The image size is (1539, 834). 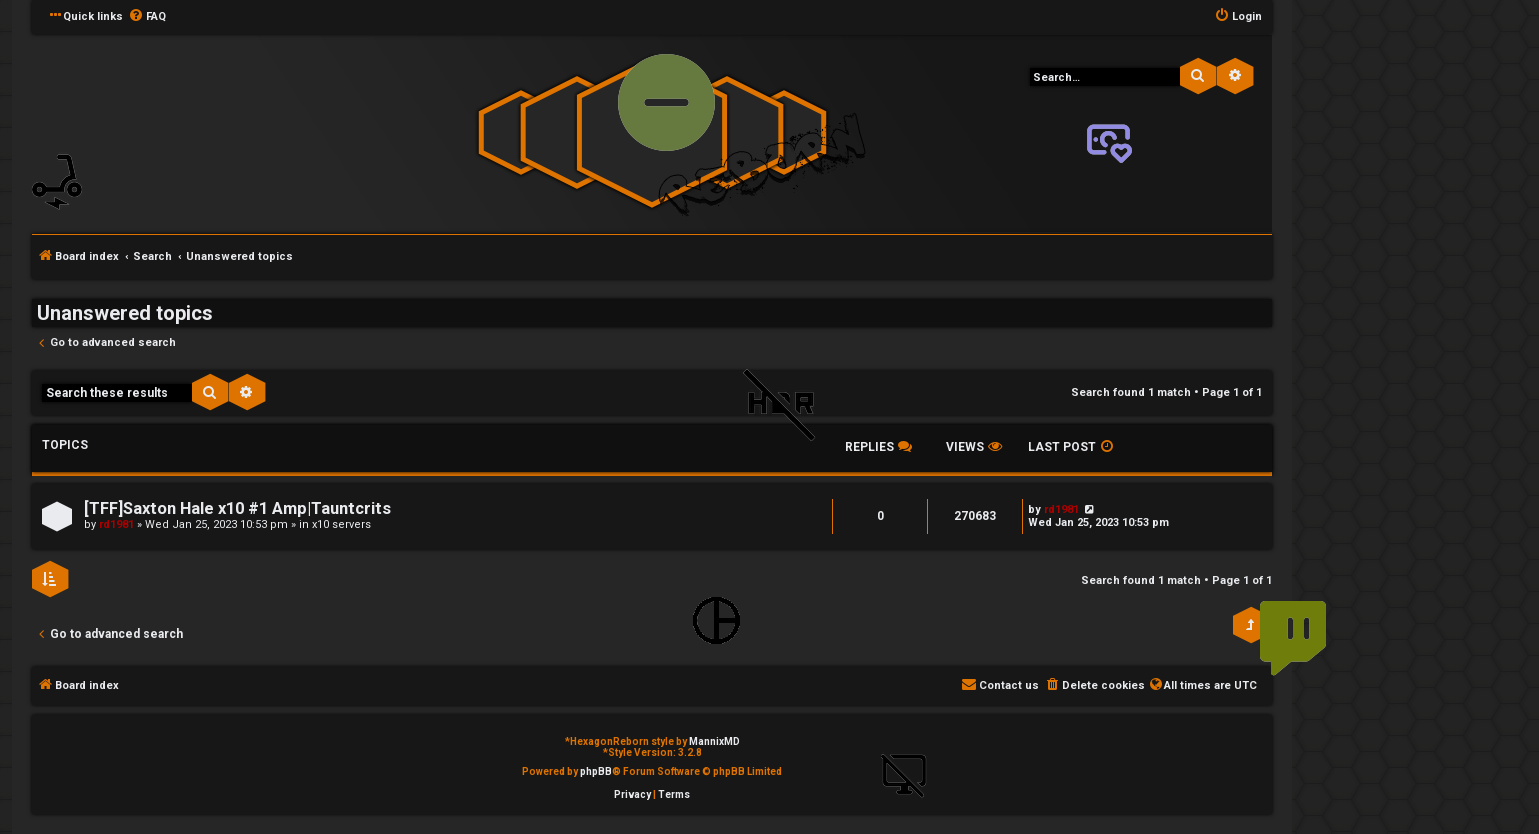 I want to click on find nearby electric scooter rentals, so click(x=57, y=182).